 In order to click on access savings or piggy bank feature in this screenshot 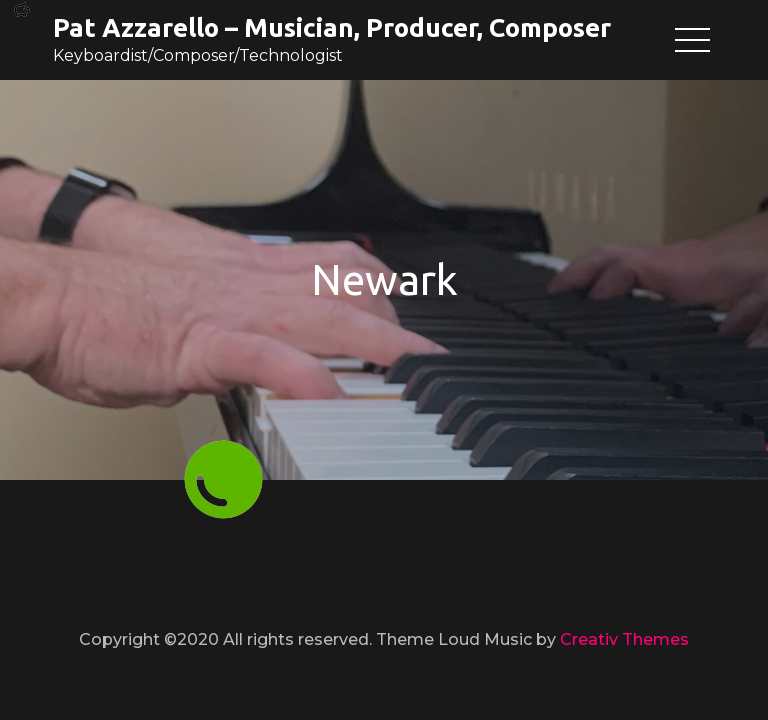, I will do `click(22, 10)`.